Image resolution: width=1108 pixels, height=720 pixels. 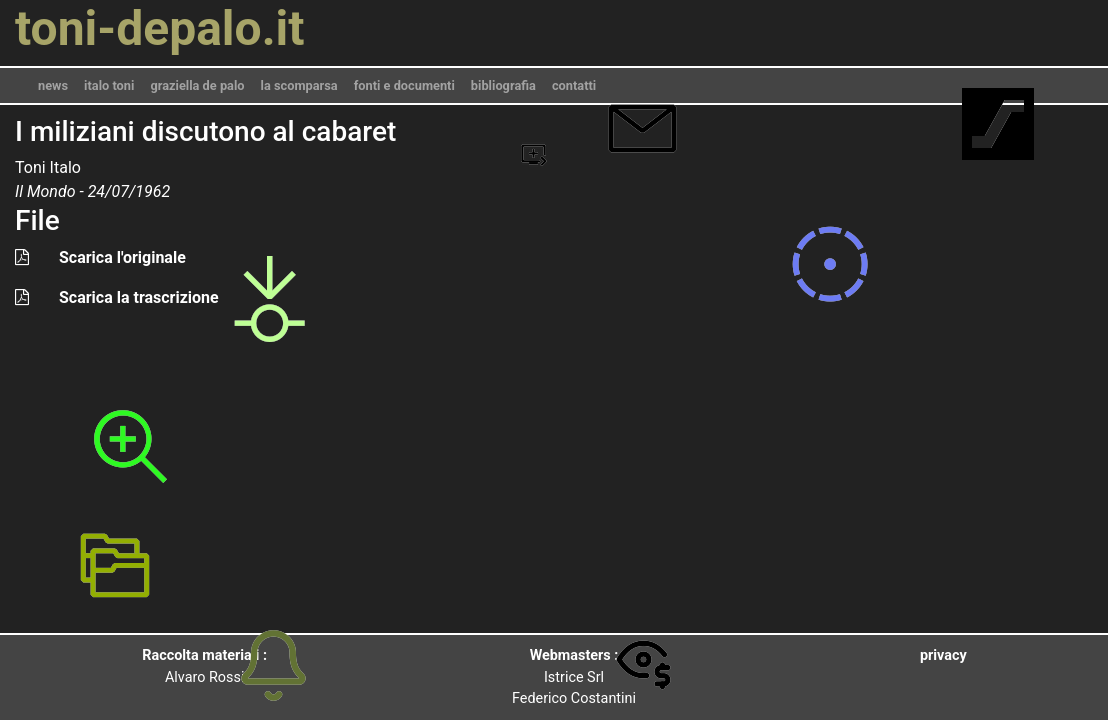 What do you see at coordinates (643, 659) in the screenshot?
I see `view pricing or cost details` at bounding box center [643, 659].